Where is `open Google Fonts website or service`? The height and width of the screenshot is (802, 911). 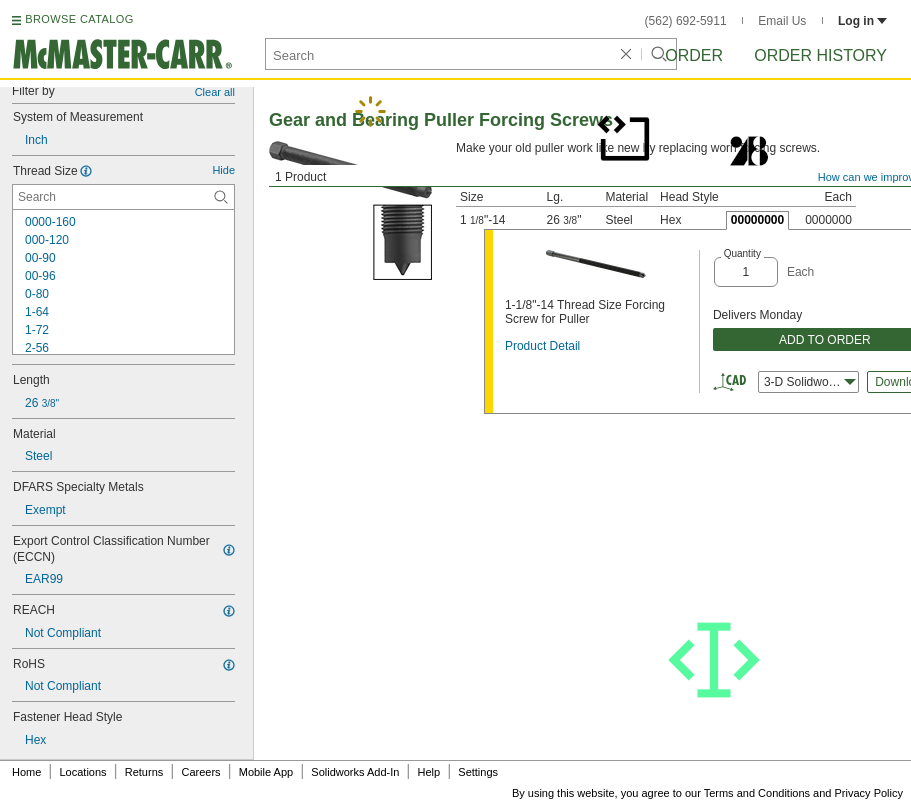
open Google Fonts website or service is located at coordinates (749, 151).